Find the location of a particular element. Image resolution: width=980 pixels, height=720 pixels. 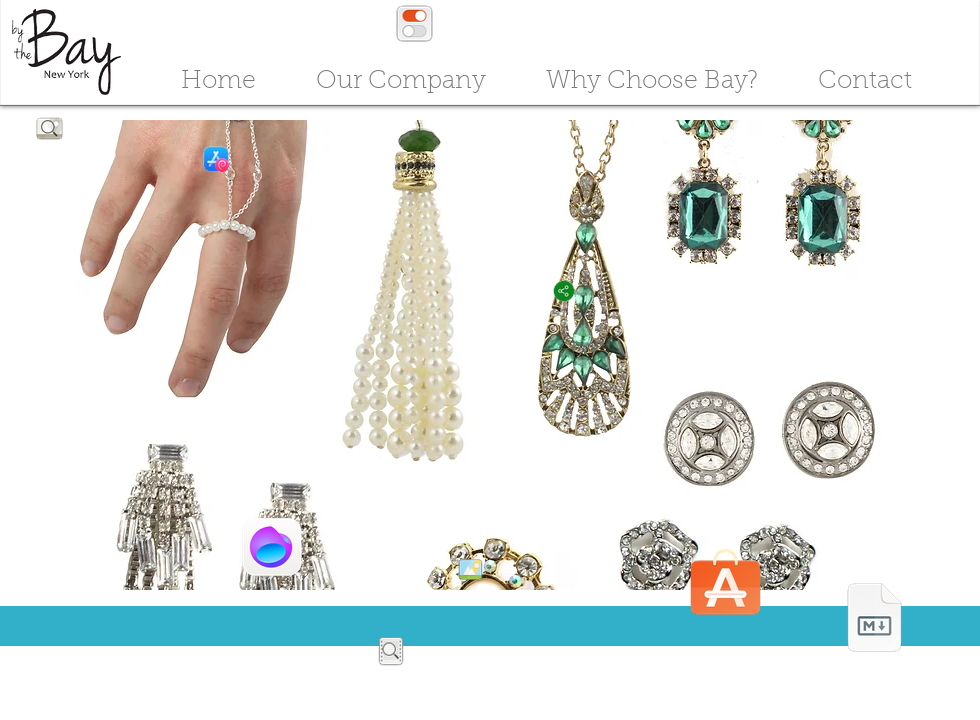

open the photo gallery app is located at coordinates (470, 569).